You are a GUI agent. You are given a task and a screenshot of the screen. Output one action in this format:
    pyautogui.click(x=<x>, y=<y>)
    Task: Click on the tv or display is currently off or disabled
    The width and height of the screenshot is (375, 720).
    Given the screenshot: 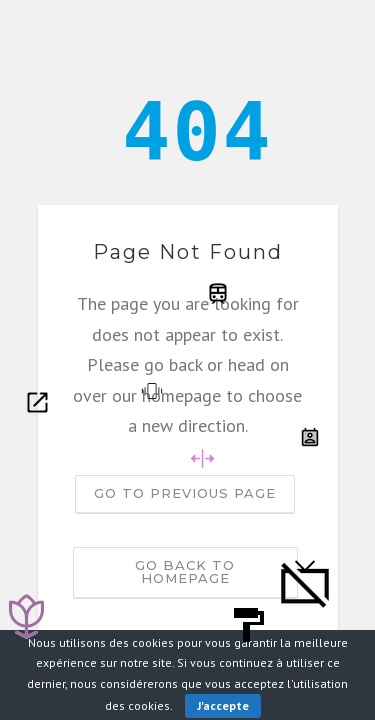 What is the action you would take?
    pyautogui.click(x=305, y=584)
    